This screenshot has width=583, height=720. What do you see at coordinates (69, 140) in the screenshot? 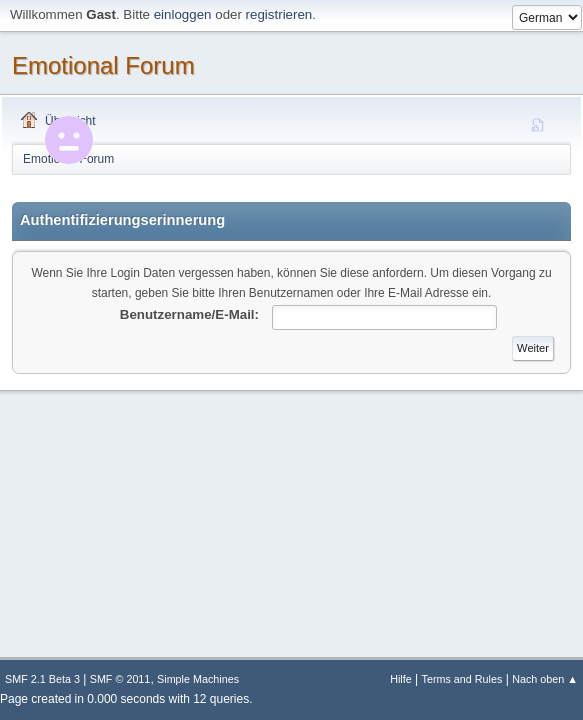
I see `rate your experience as neutral` at bounding box center [69, 140].